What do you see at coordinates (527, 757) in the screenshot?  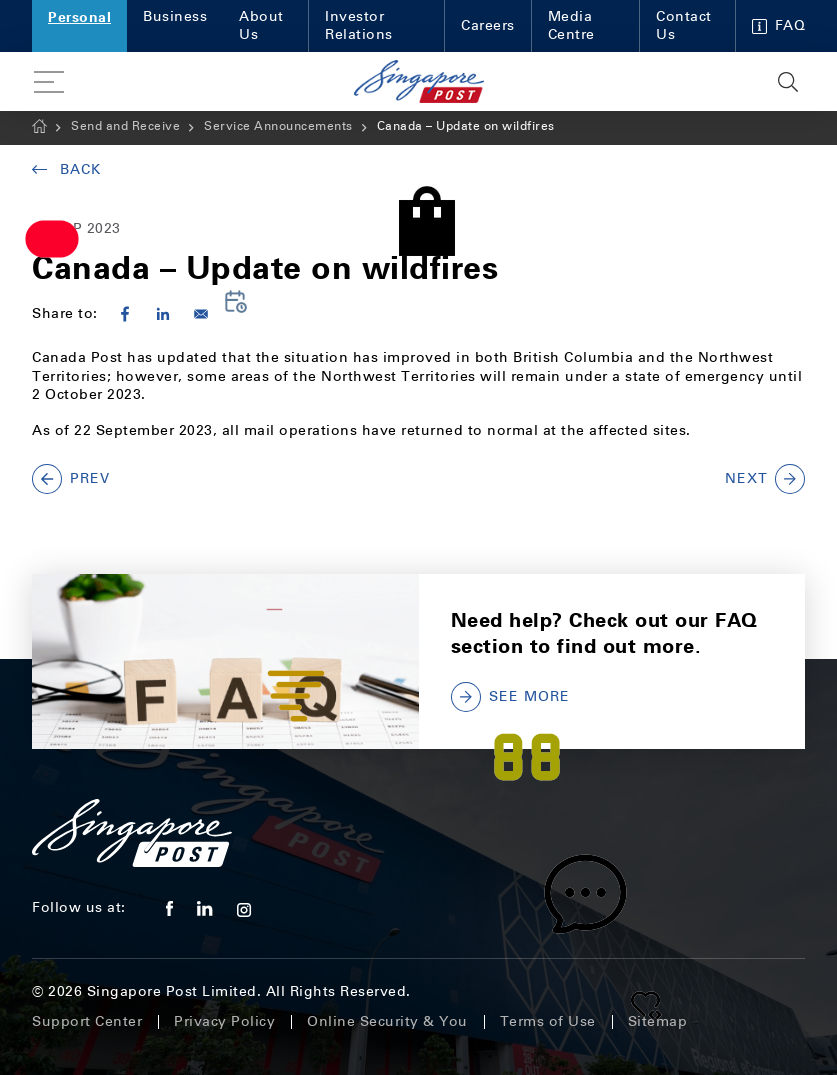 I see `displays the number 88 as a numeric indicator or count` at bounding box center [527, 757].